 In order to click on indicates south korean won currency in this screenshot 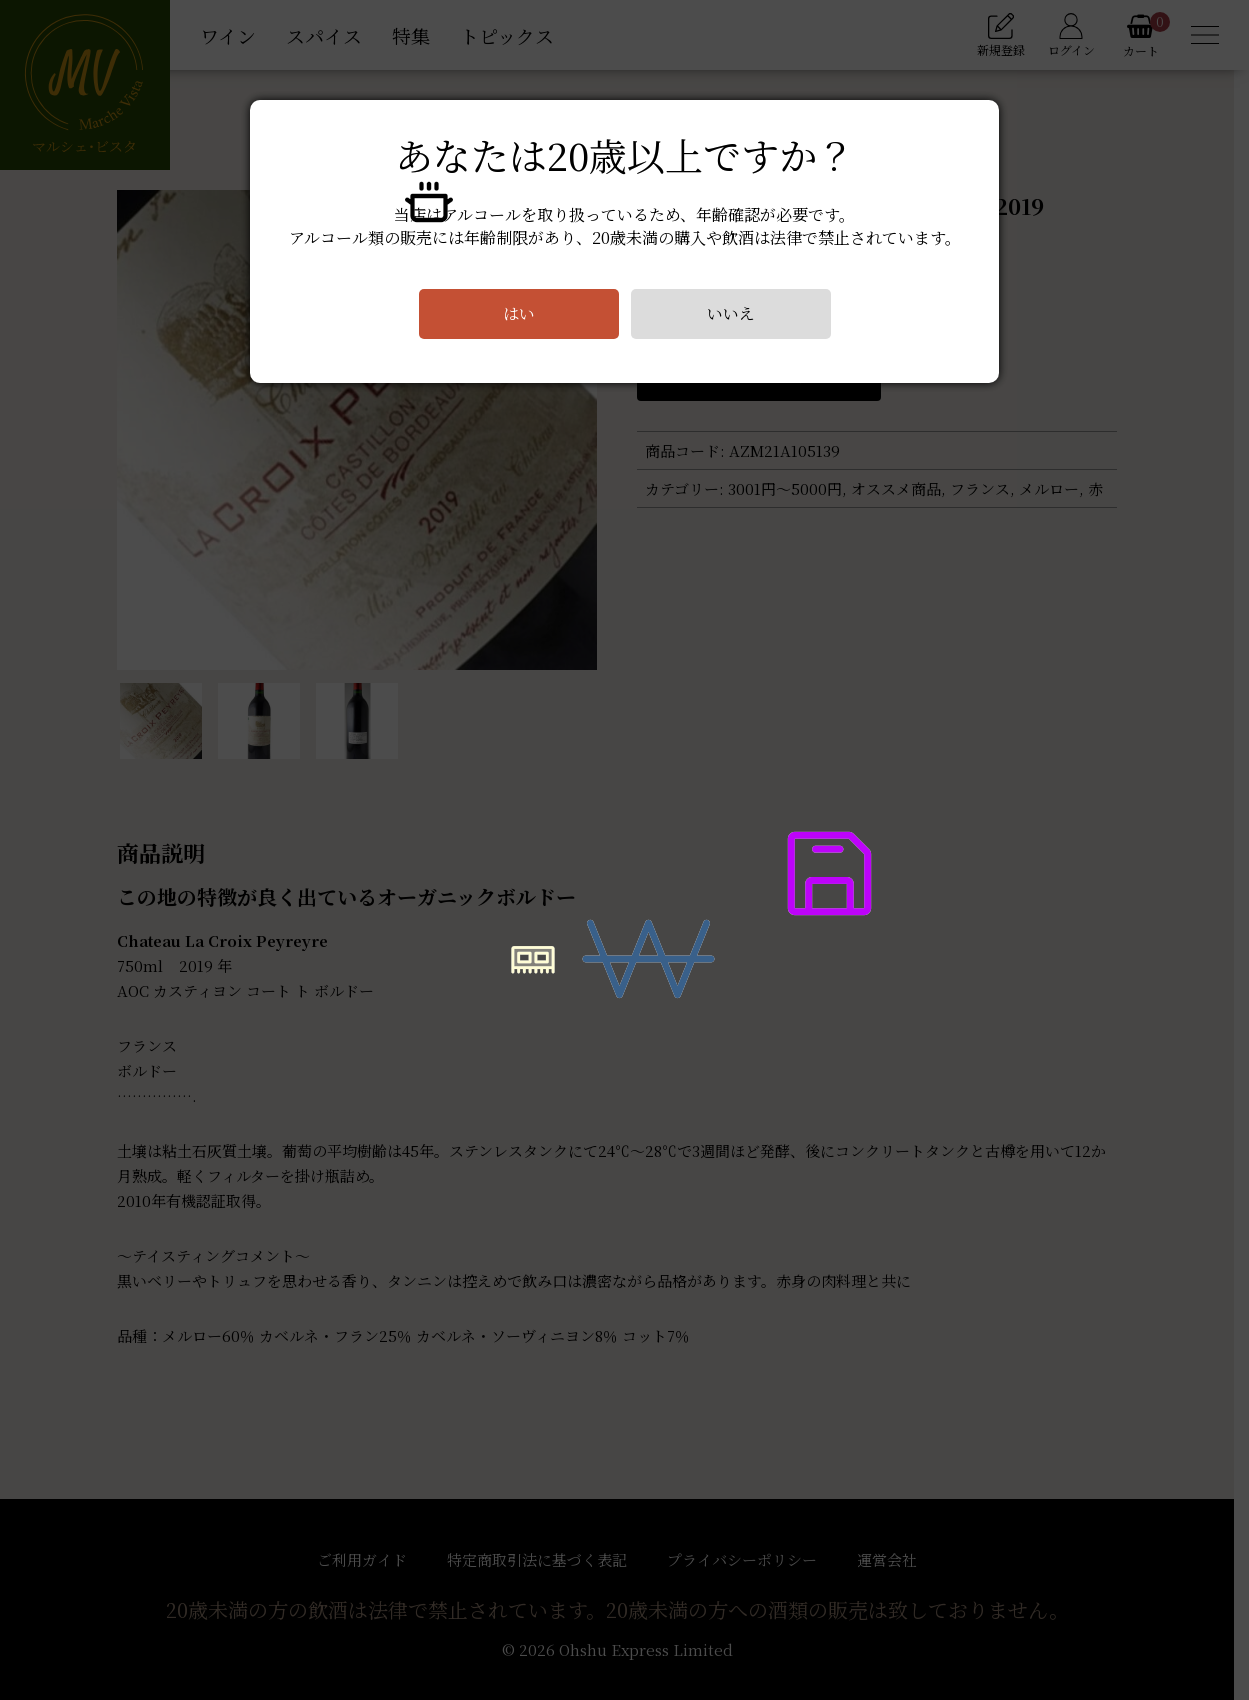, I will do `click(648, 954)`.